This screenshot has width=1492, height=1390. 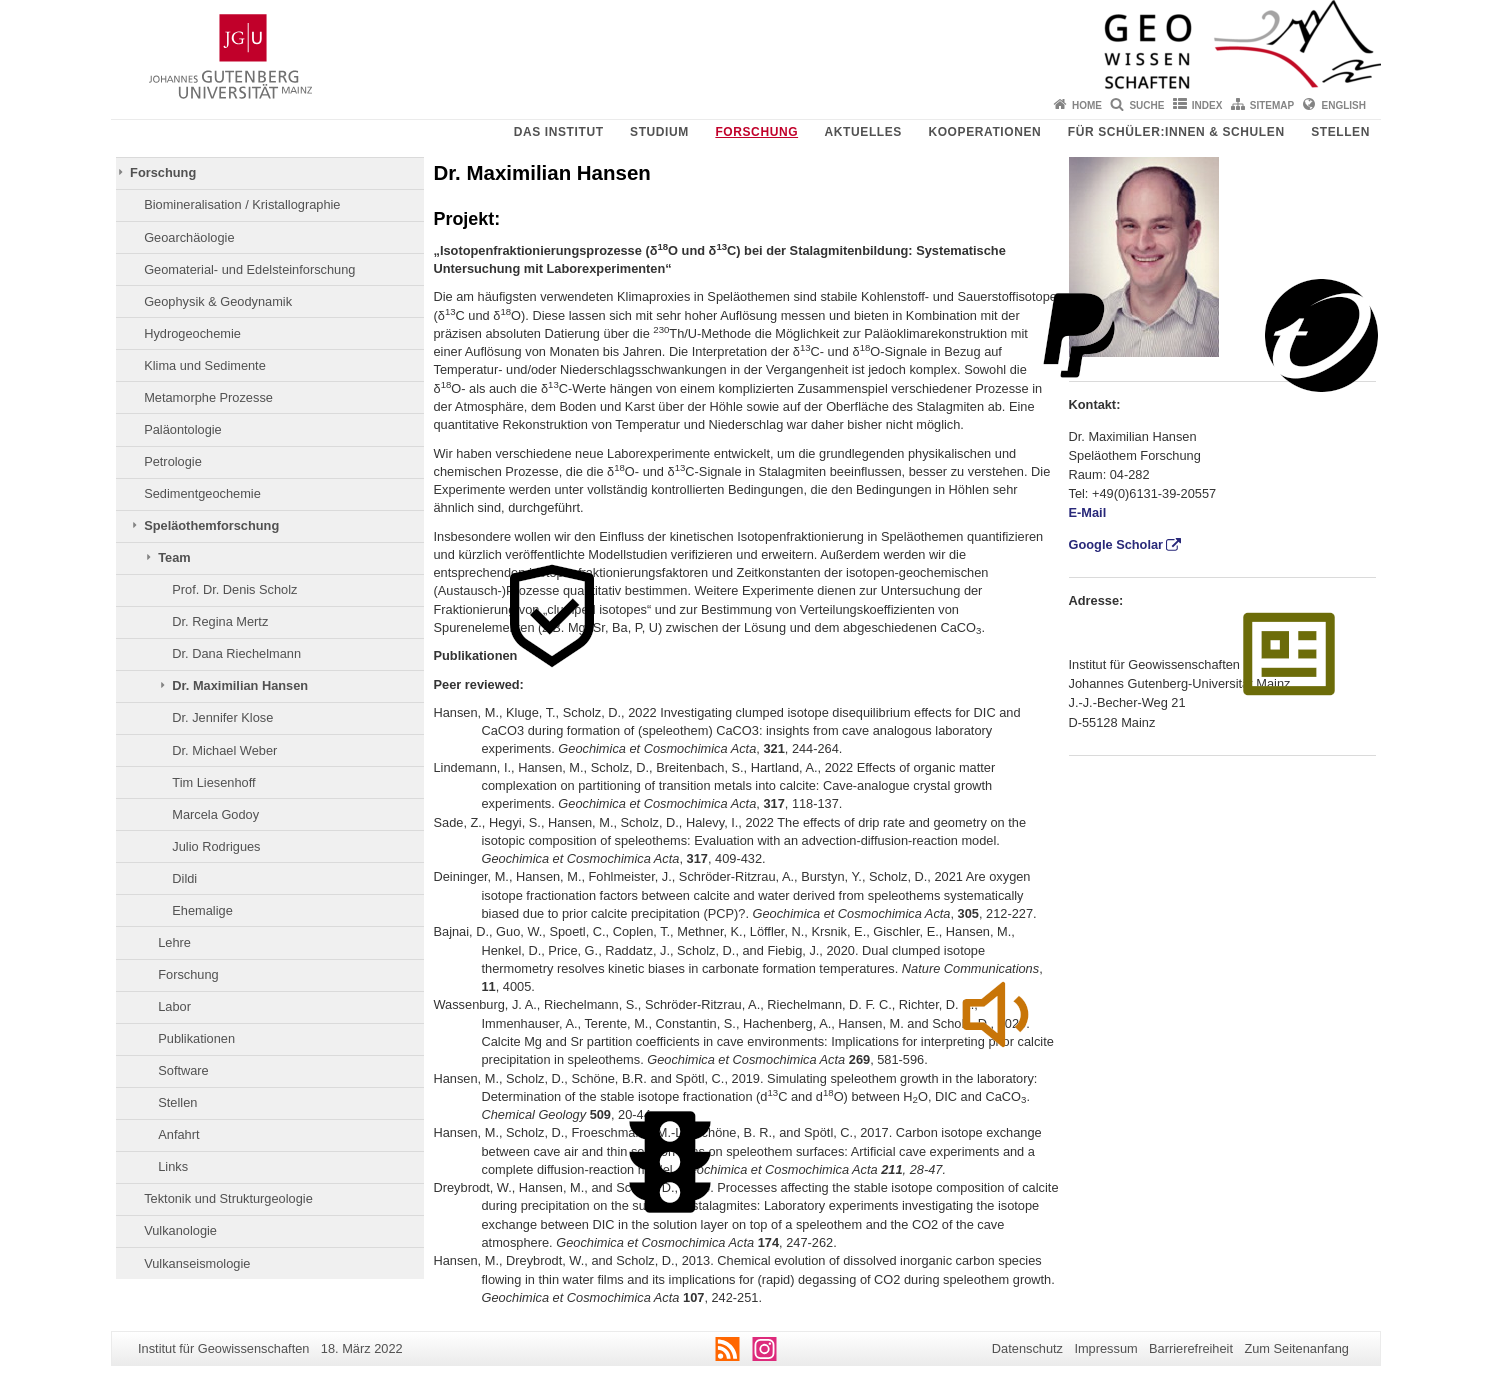 I want to click on pay with PayPal, so click(x=1080, y=334).